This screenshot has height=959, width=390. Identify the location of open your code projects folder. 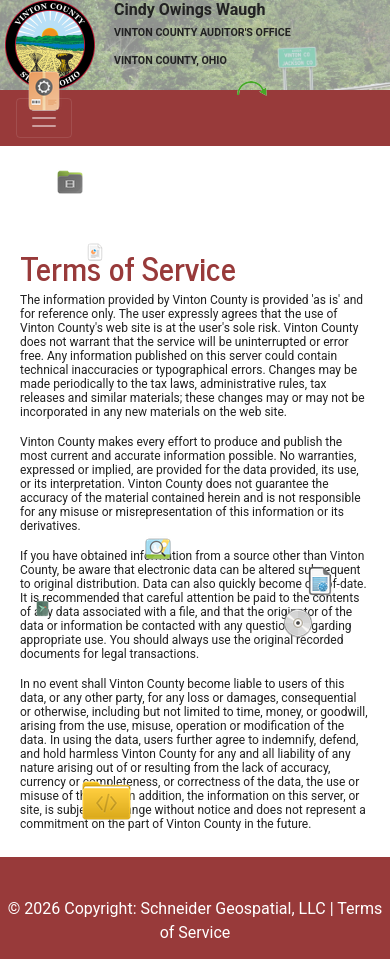
(106, 800).